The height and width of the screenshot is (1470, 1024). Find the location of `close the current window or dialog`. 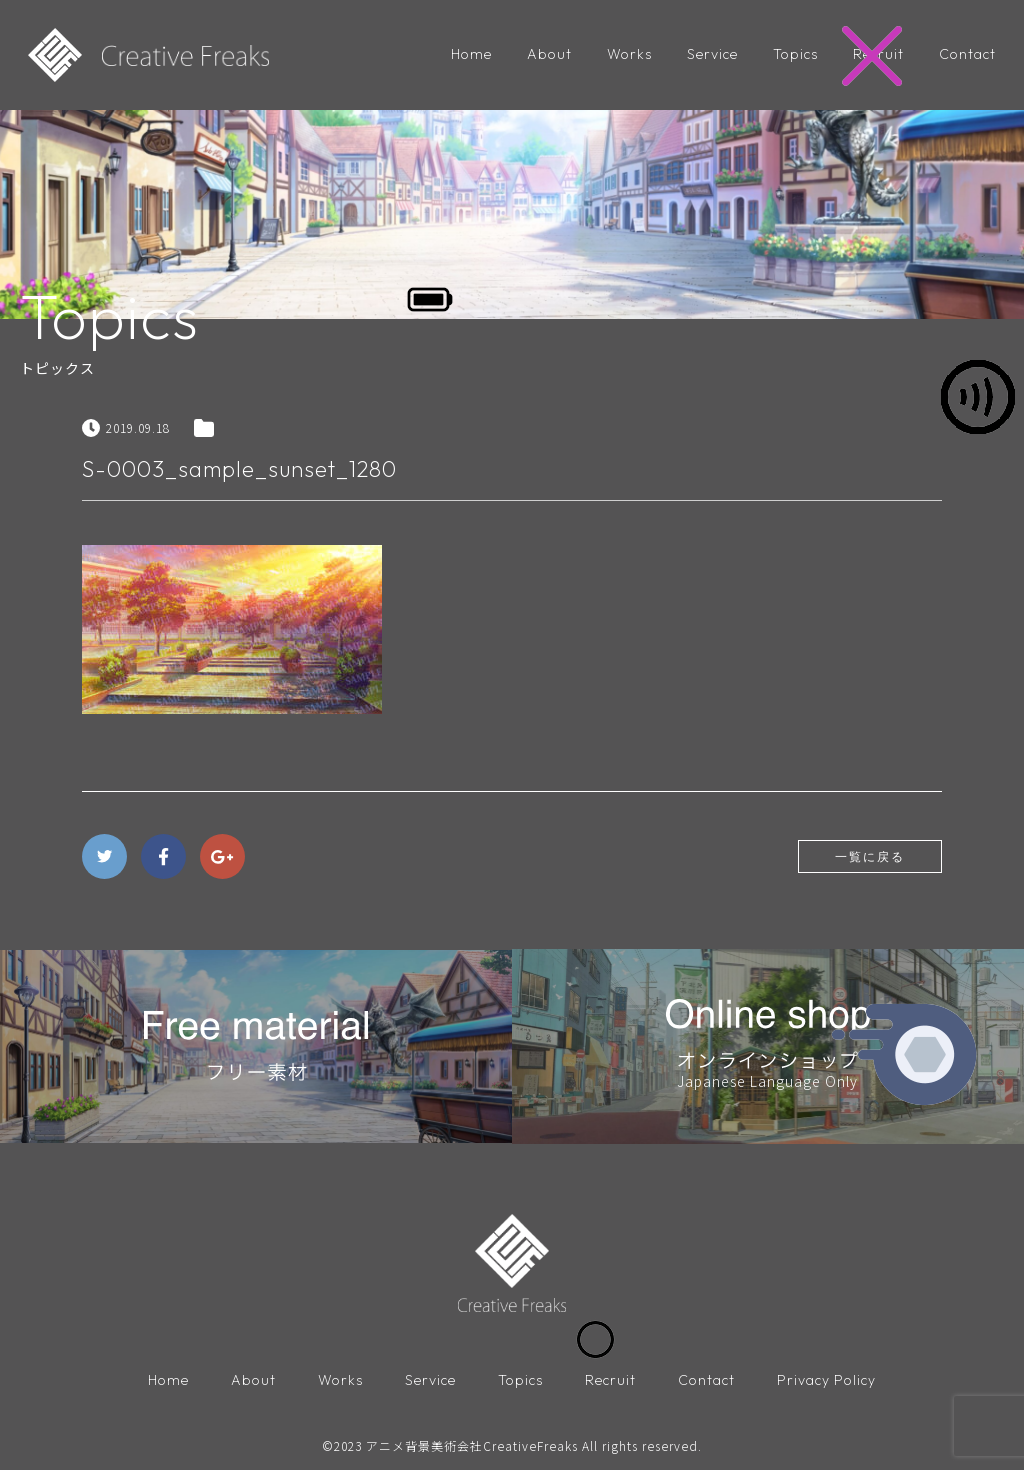

close the current window or dialog is located at coordinates (872, 56).